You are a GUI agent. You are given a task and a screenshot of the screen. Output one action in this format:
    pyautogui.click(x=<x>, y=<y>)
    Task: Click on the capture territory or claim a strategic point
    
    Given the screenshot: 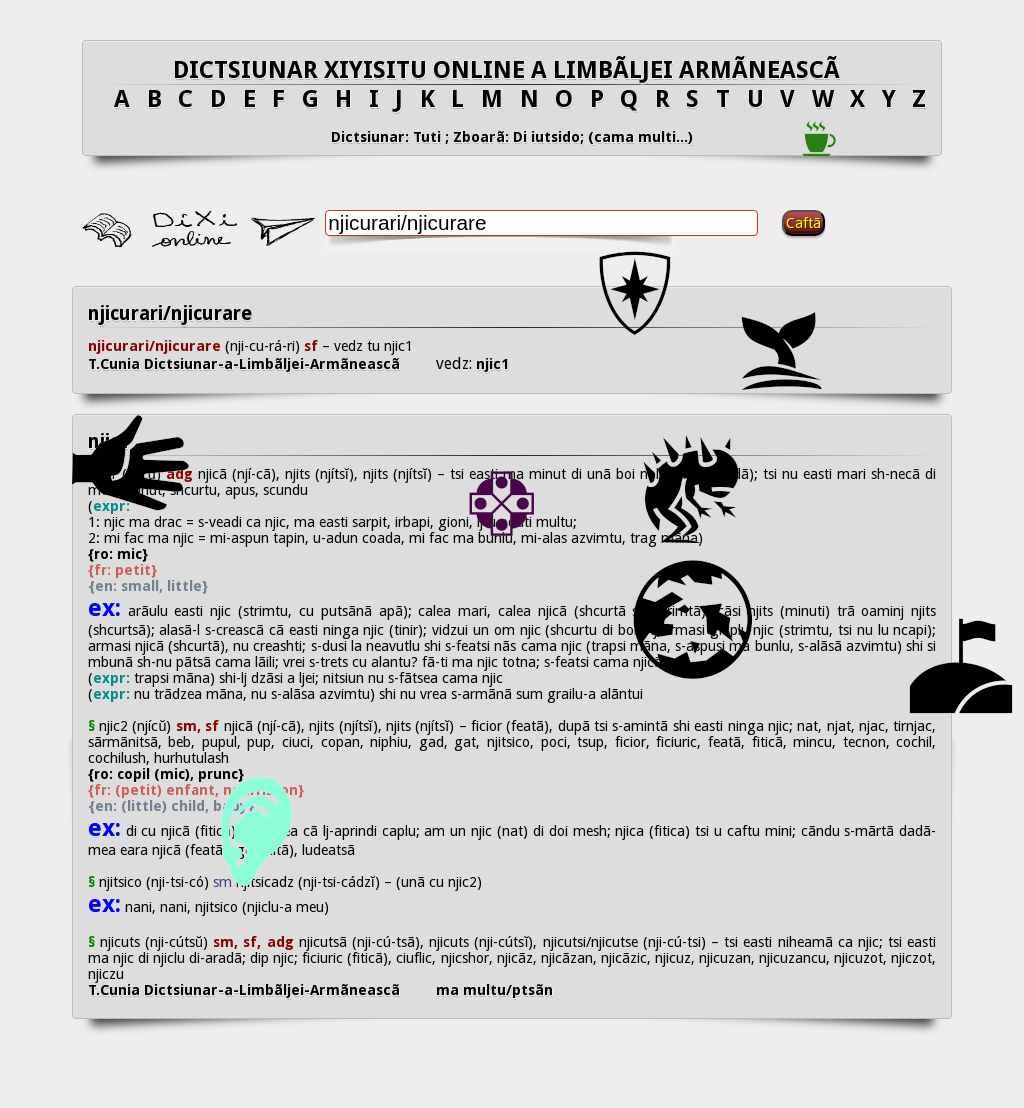 What is the action you would take?
    pyautogui.click(x=961, y=662)
    